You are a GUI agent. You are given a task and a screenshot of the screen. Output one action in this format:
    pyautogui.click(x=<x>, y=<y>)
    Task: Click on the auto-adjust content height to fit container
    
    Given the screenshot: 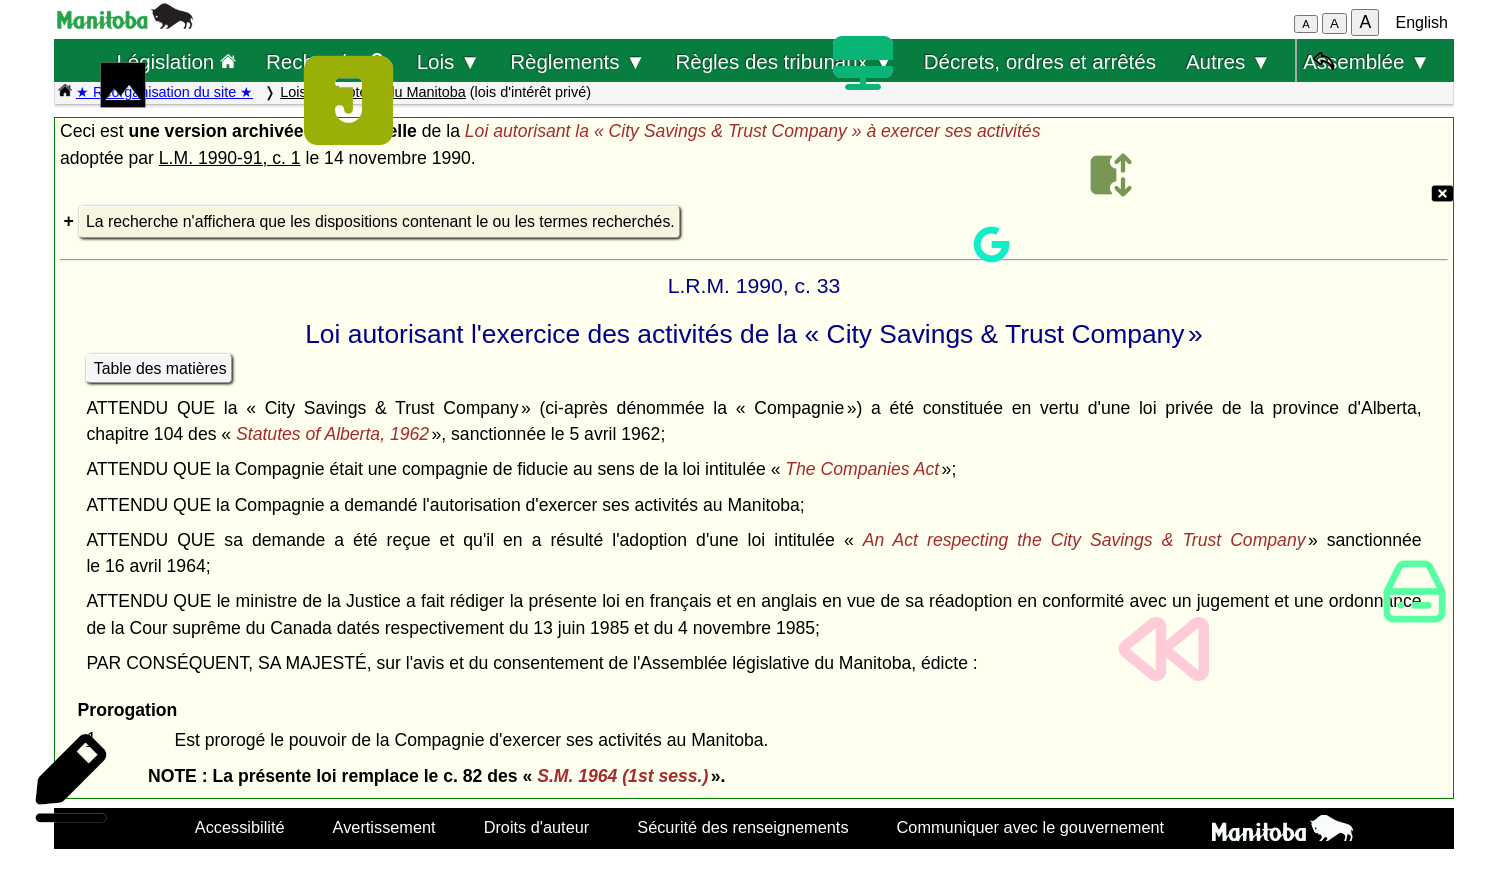 What is the action you would take?
    pyautogui.click(x=1110, y=175)
    